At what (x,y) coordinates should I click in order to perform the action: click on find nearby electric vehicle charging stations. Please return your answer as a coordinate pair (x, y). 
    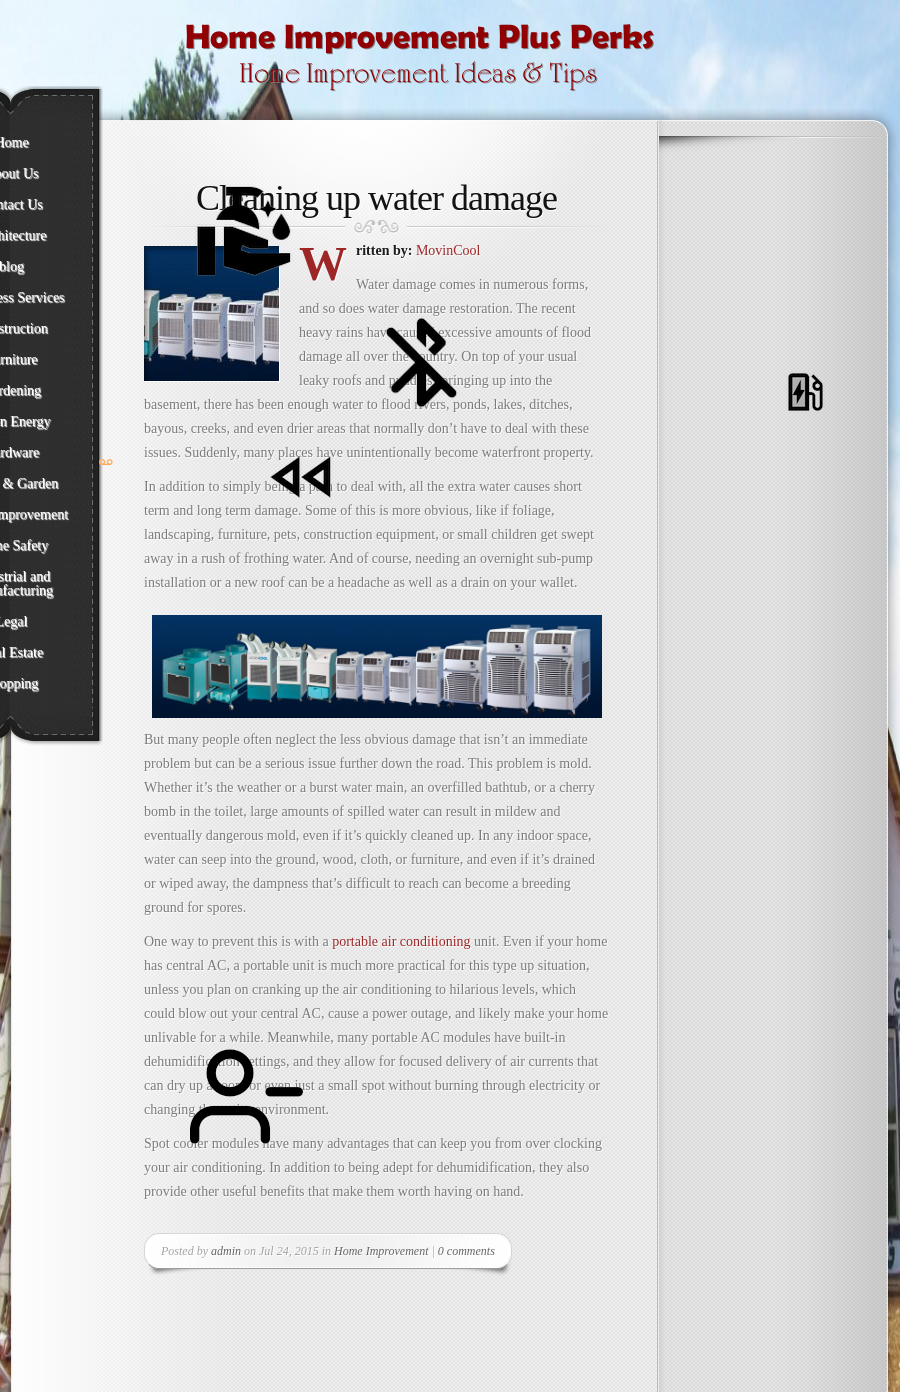
    Looking at the image, I should click on (805, 392).